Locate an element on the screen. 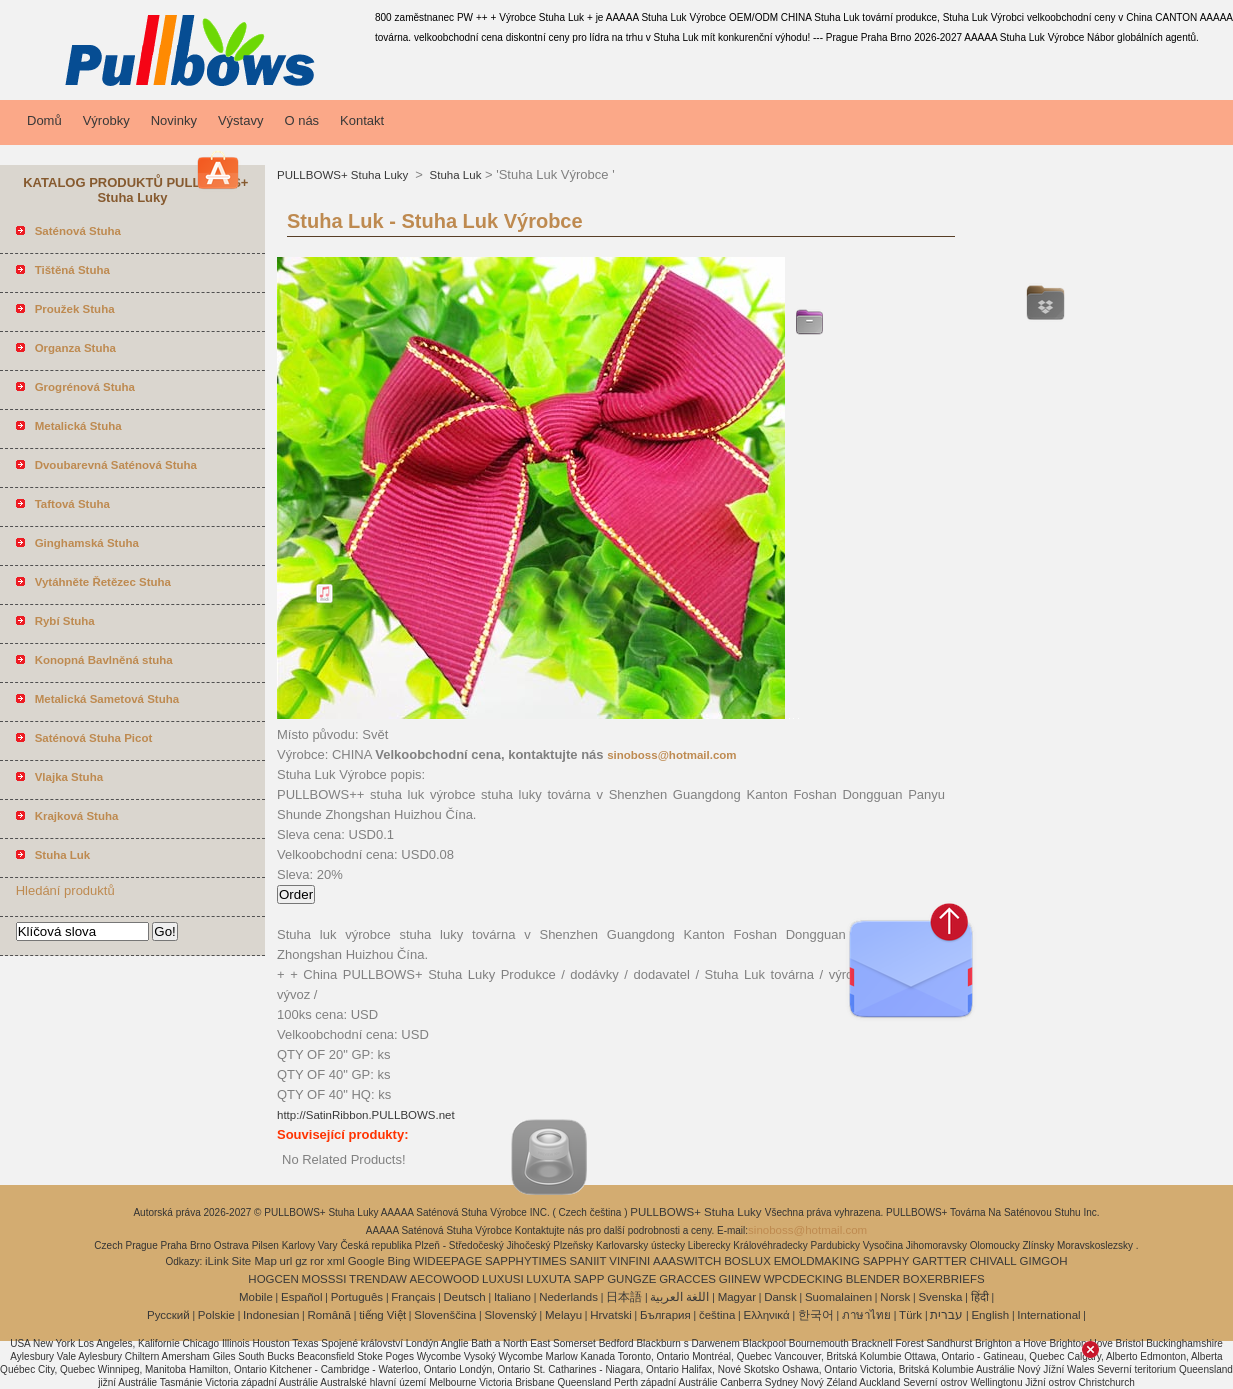 The image size is (1233, 1389). open preview app to view images and PDFs is located at coordinates (549, 1157).